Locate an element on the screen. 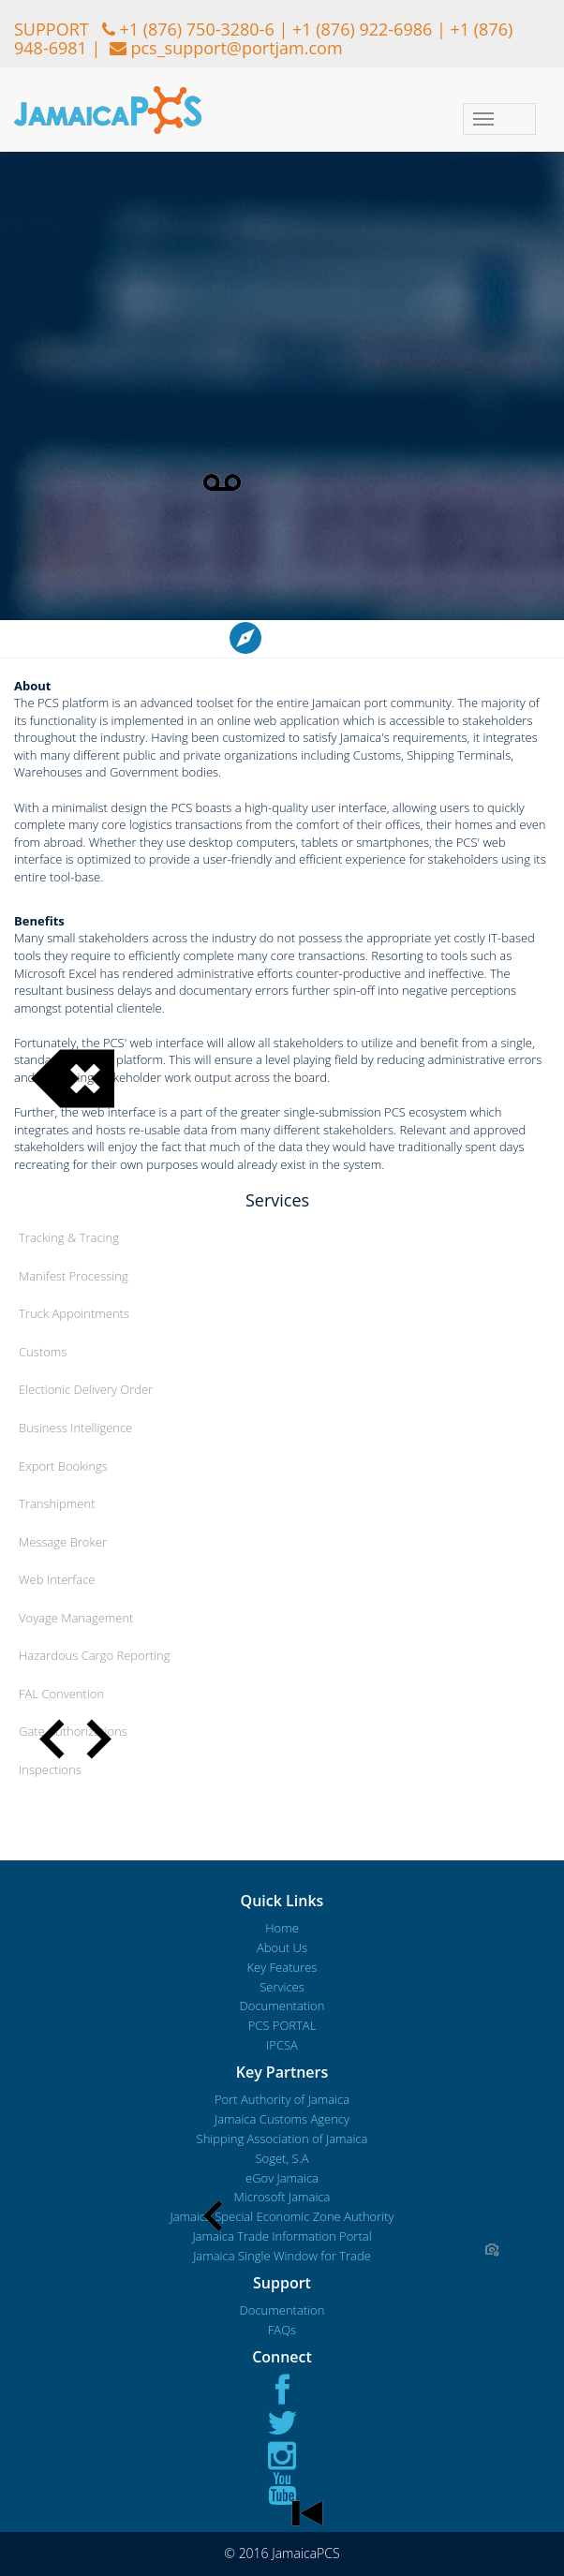 This screenshot has width=564, height=2576. view or edit source code is located at coordinates (75, 1739).